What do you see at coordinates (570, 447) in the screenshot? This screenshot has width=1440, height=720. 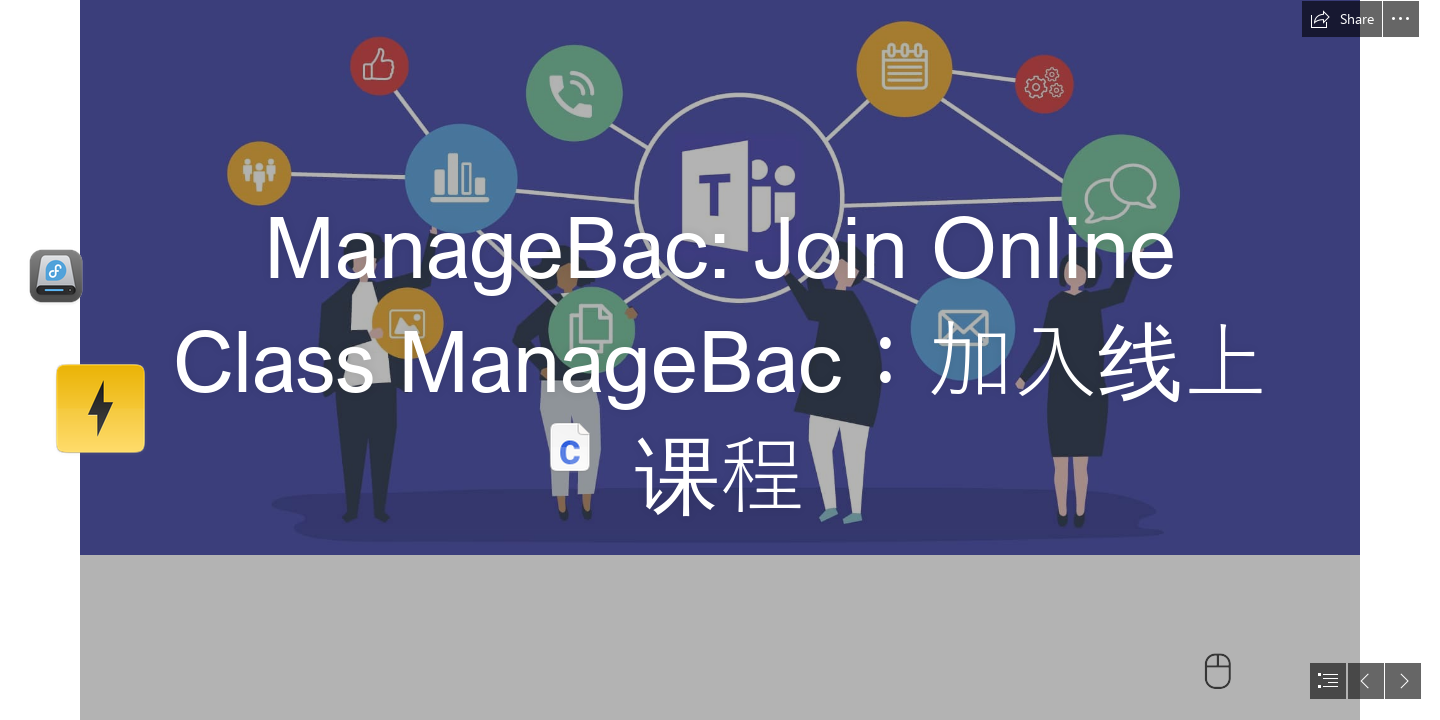 I see `a C programming language source file` at bounding box center [570, 447].